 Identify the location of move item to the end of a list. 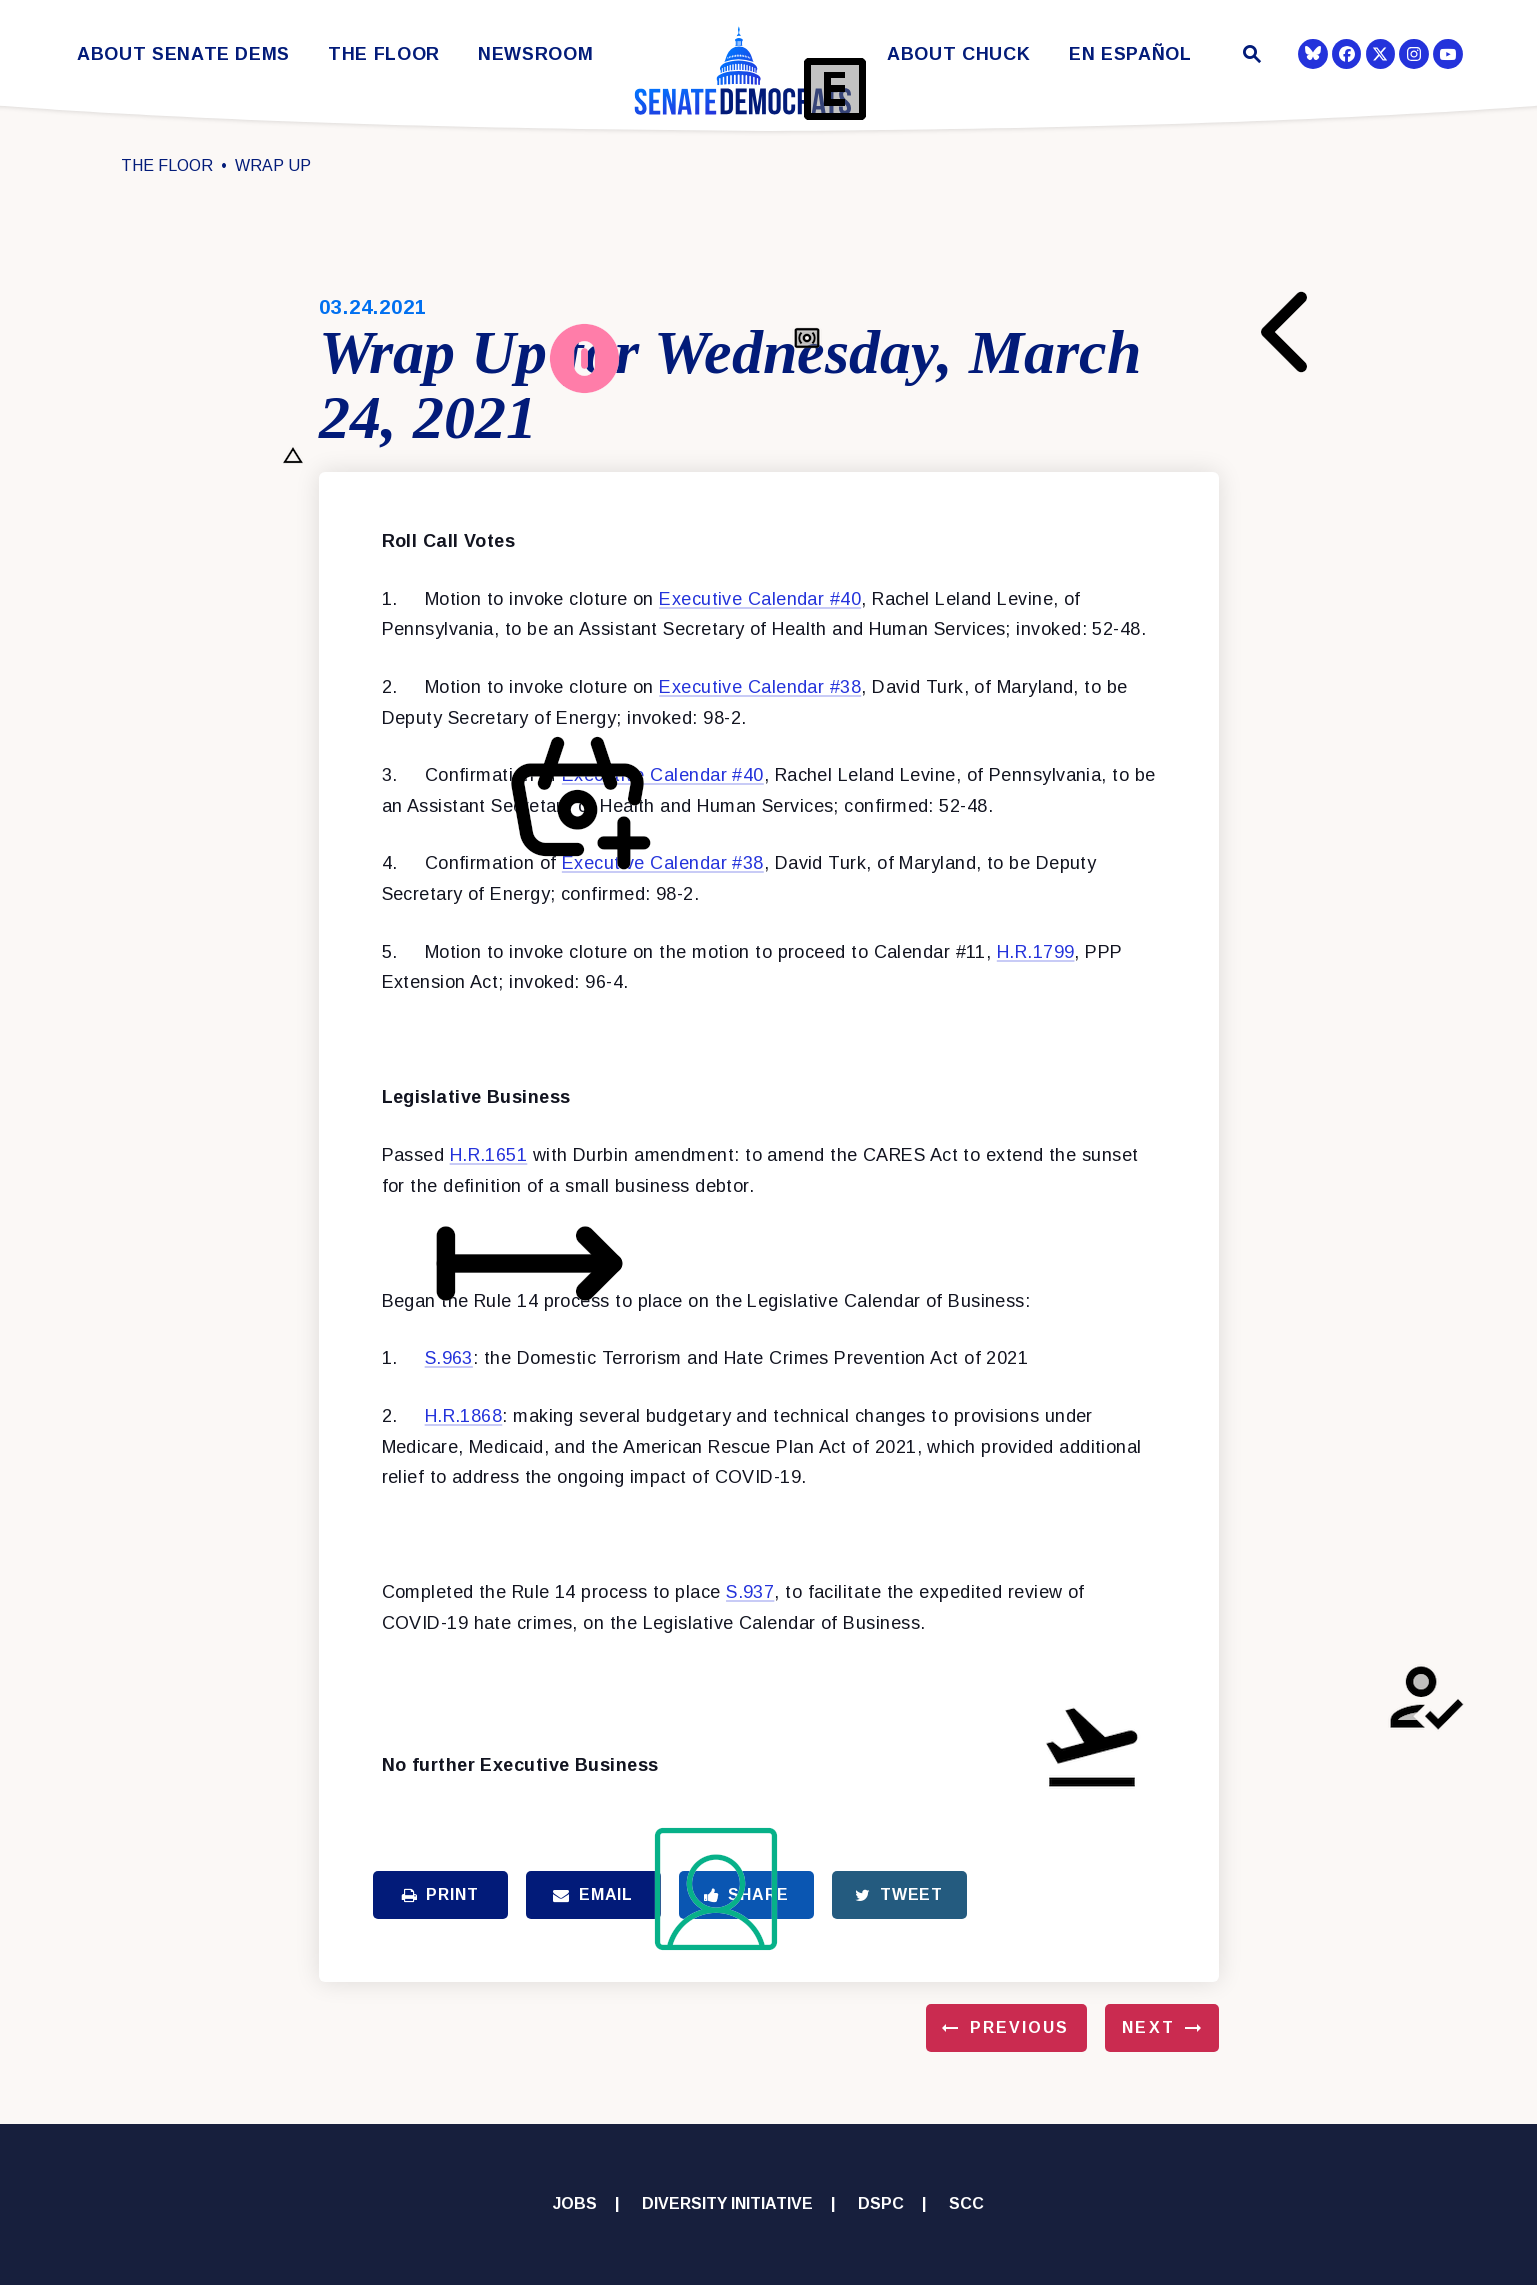
(529, 1263).